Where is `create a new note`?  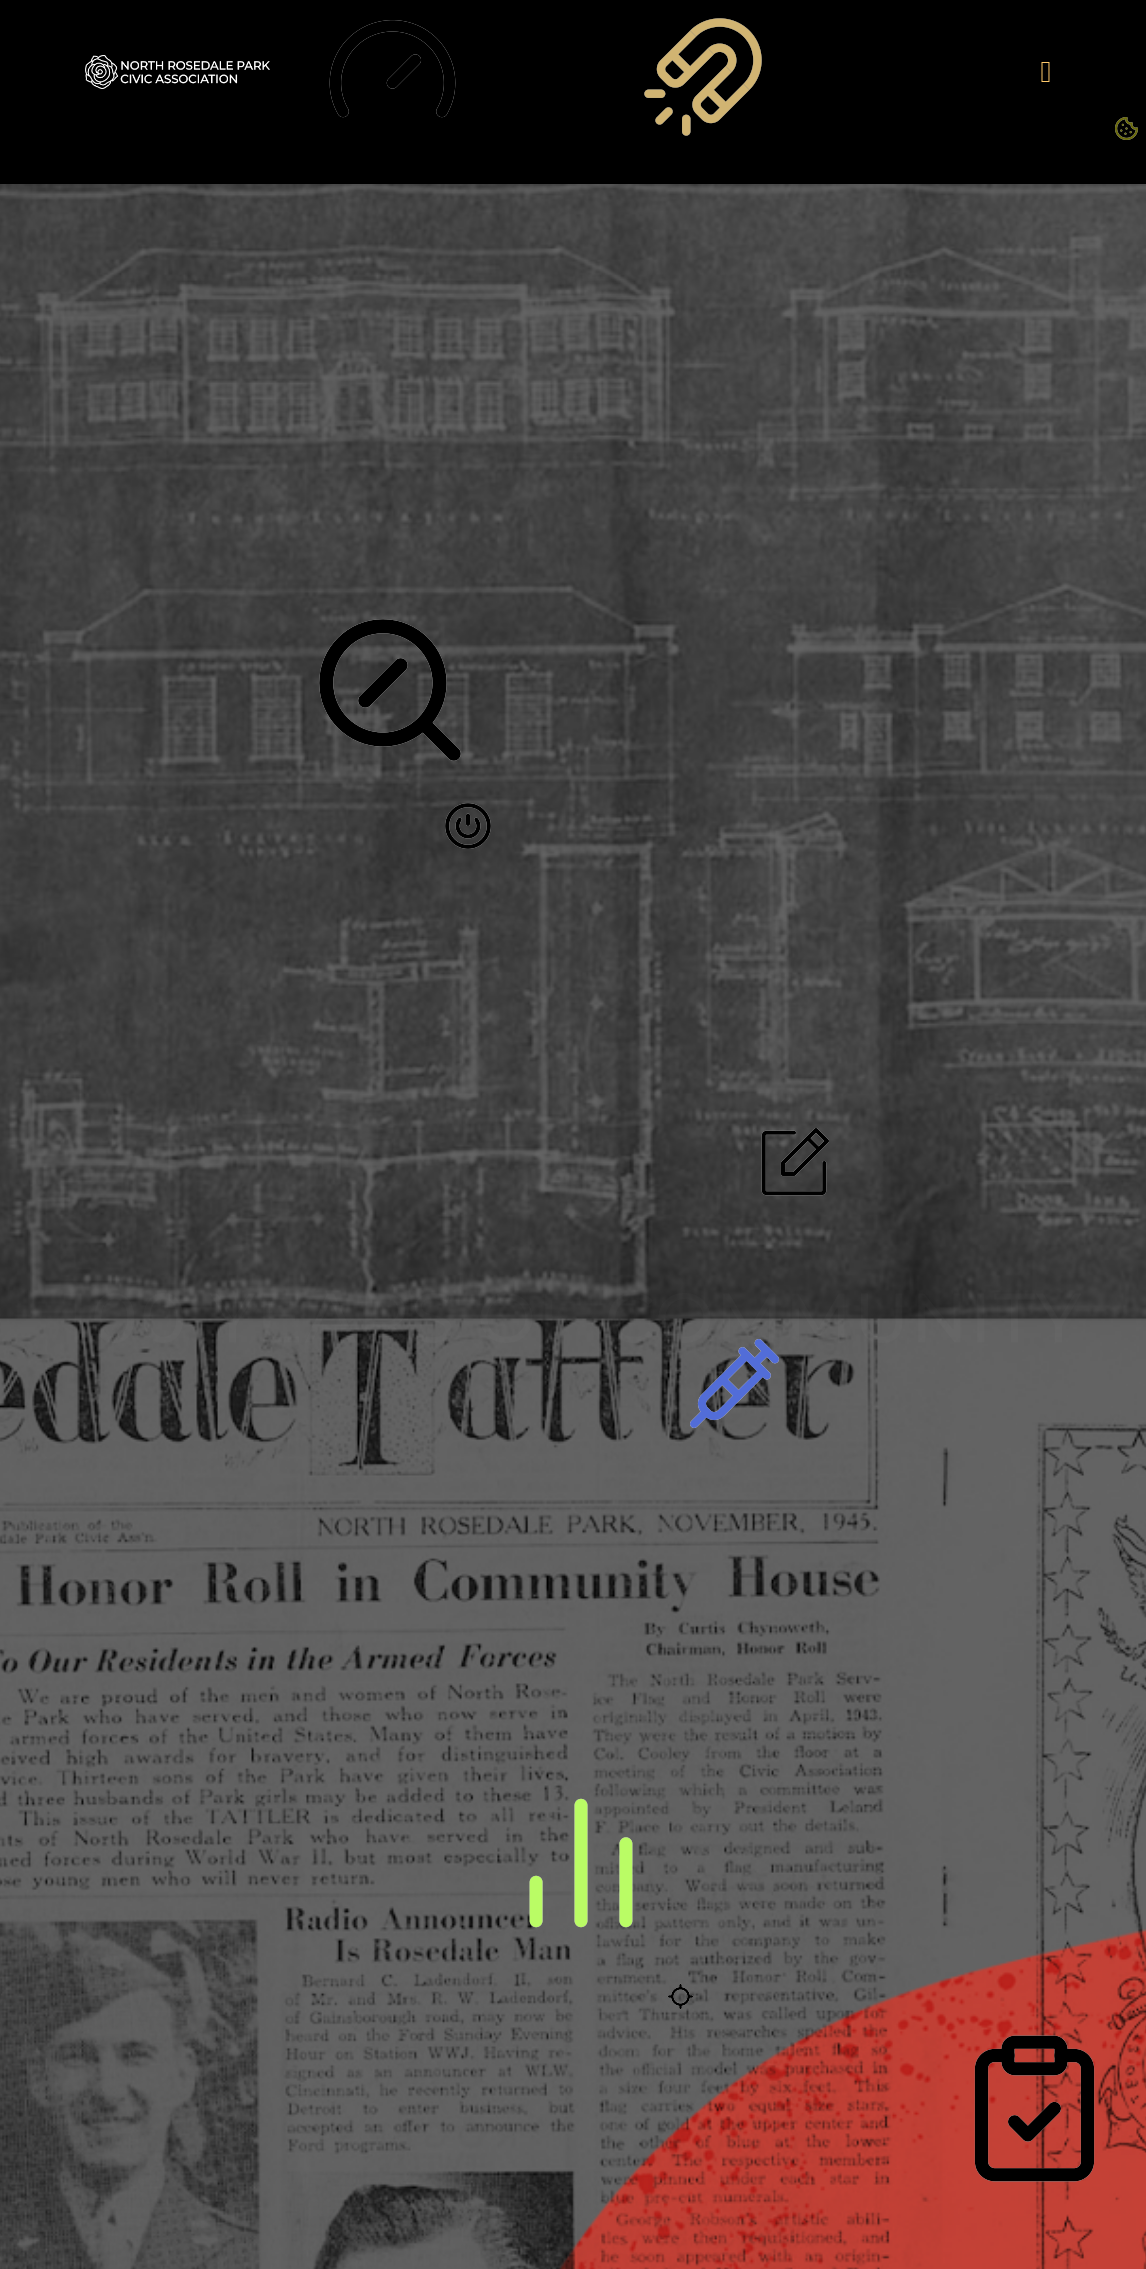 create a new note is located at coordinates (794, 1163).